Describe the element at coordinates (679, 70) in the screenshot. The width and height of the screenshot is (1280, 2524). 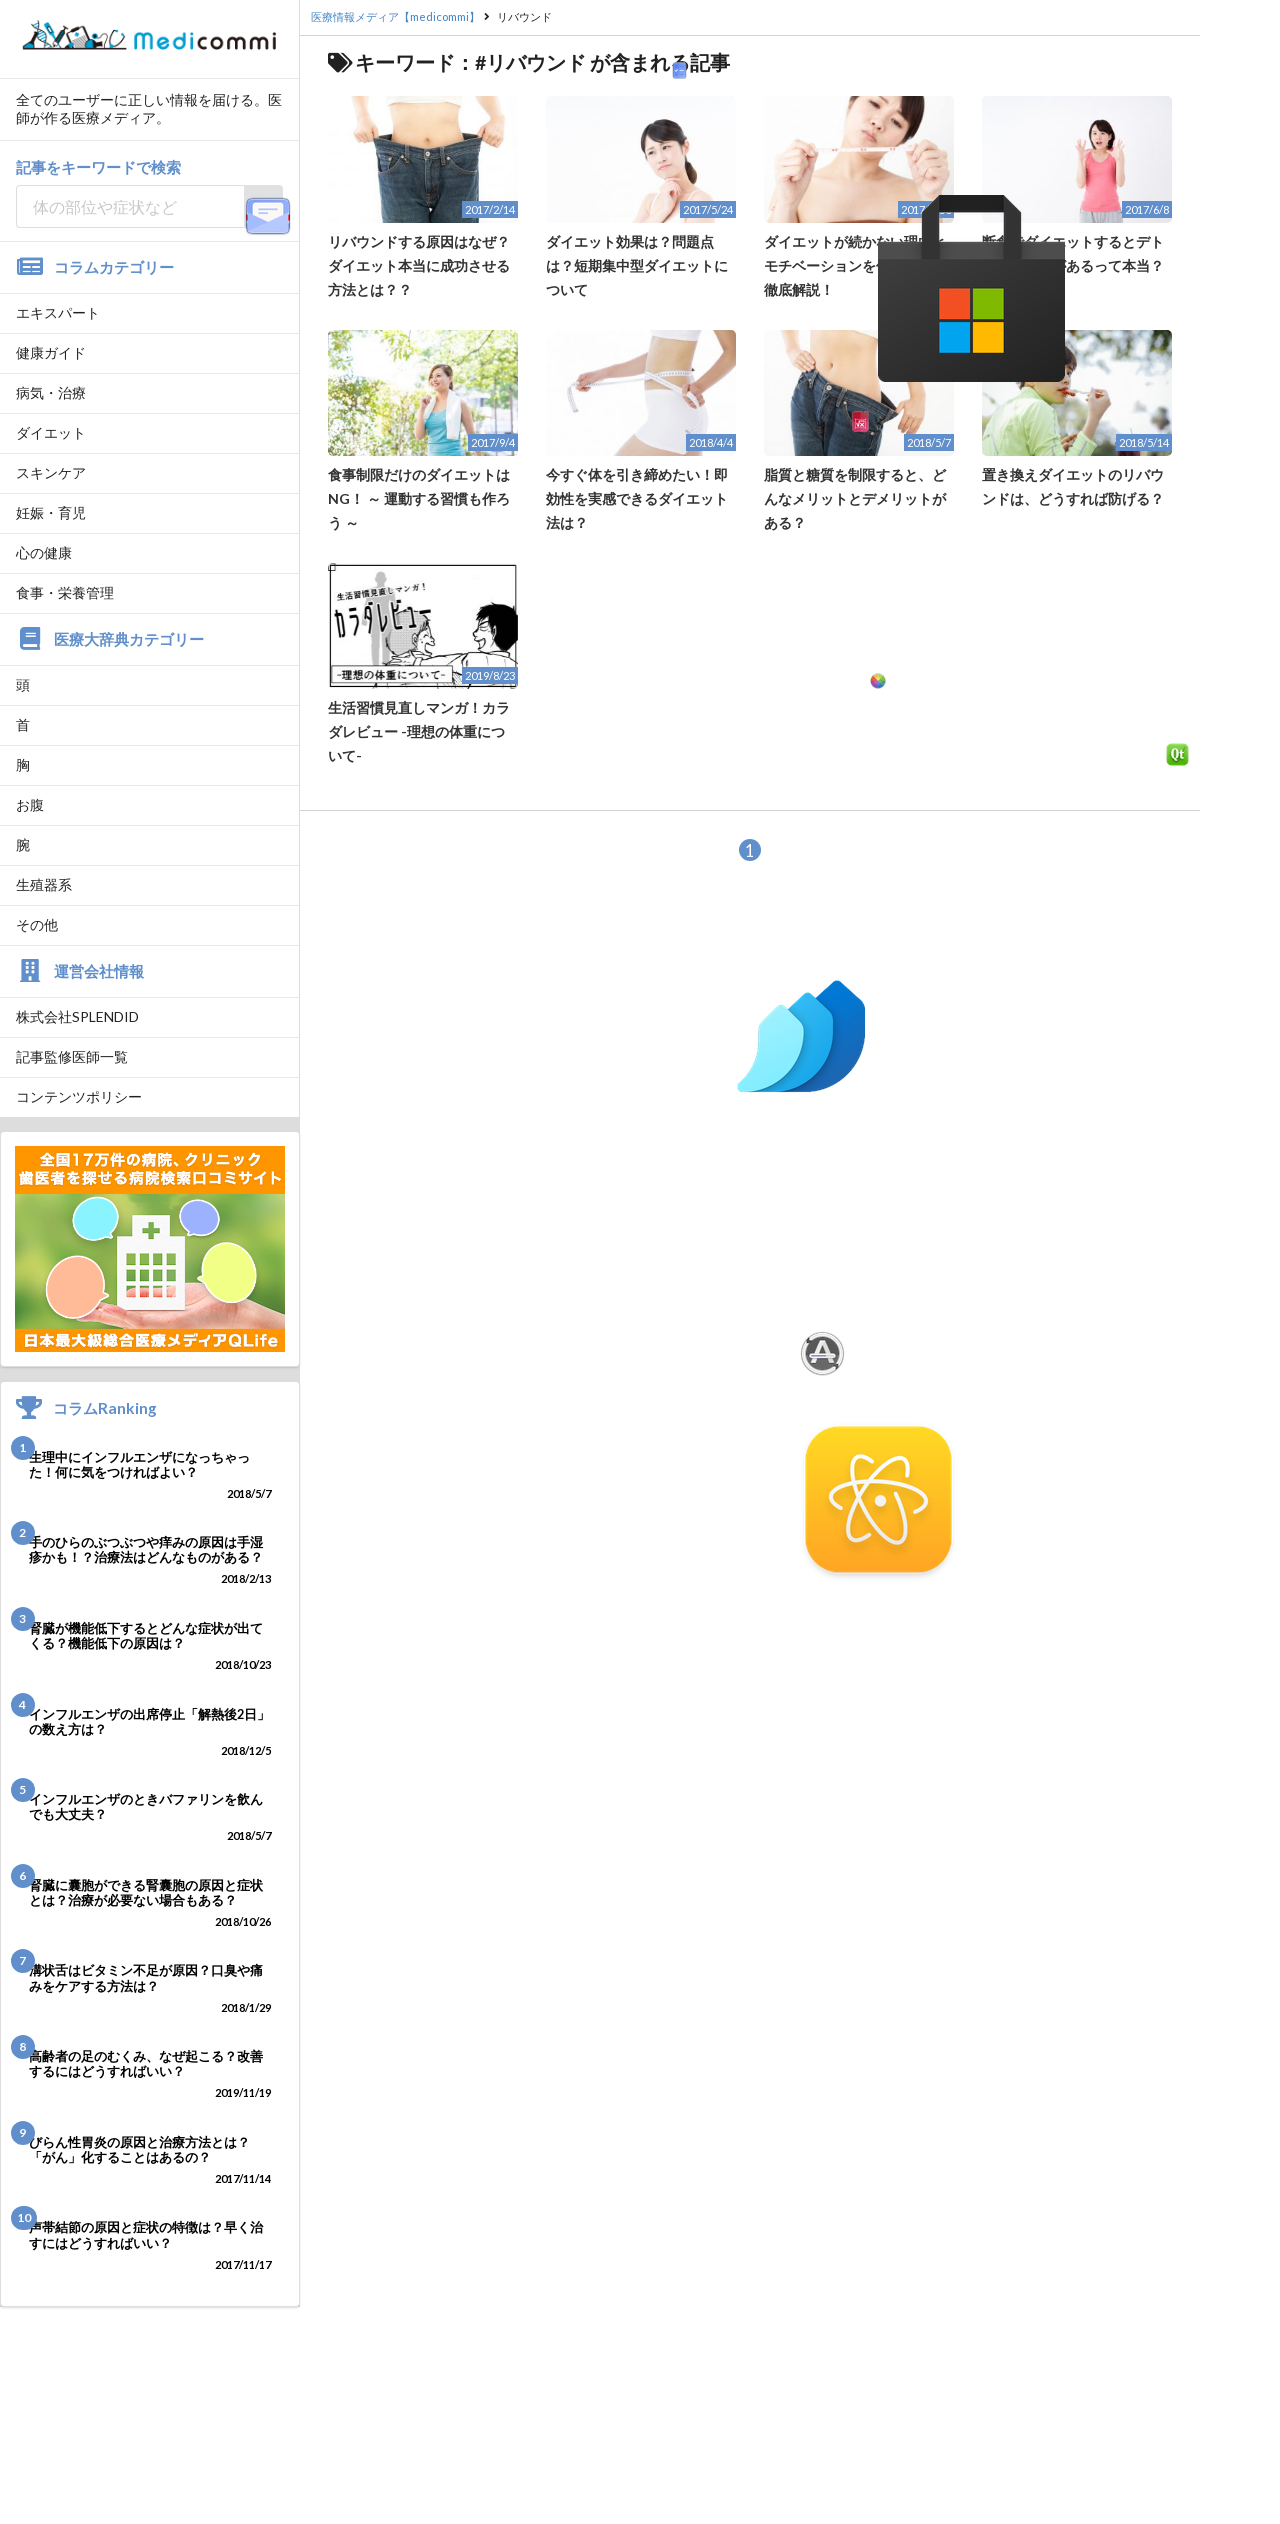
I see `open the to-do list app` at that location.